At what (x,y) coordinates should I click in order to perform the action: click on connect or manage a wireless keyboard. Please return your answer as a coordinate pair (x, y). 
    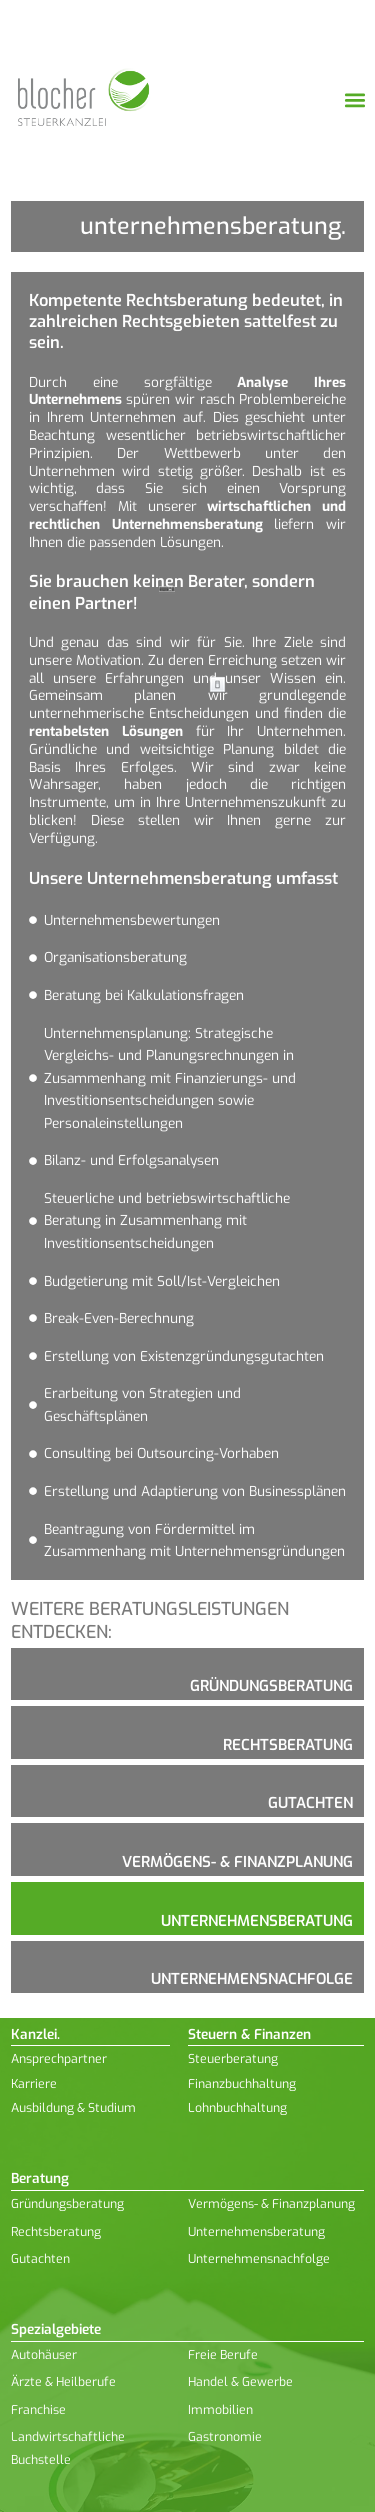
    Looking at the image, I should click on (167, 589).